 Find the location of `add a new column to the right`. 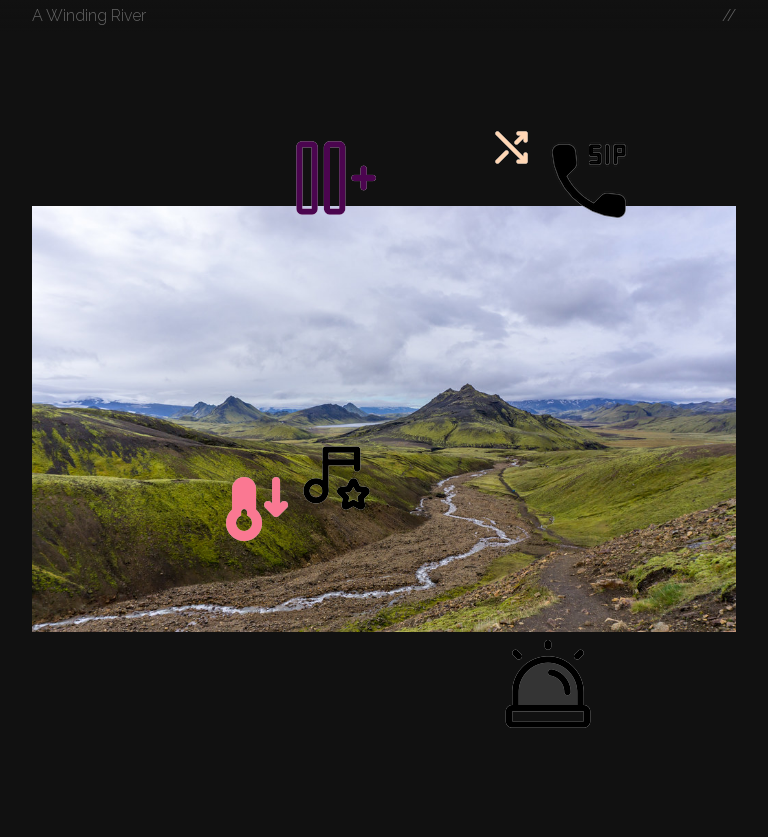

add a new column to the right is located at coordinates (330, 178).